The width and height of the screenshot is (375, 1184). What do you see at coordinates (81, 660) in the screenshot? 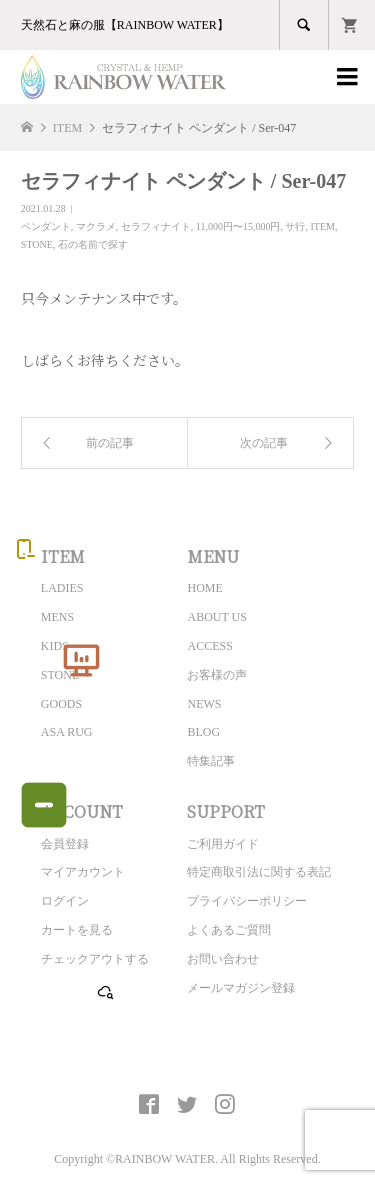
I see `view desktop analytics dashboard` at bounding box center [81, 660].